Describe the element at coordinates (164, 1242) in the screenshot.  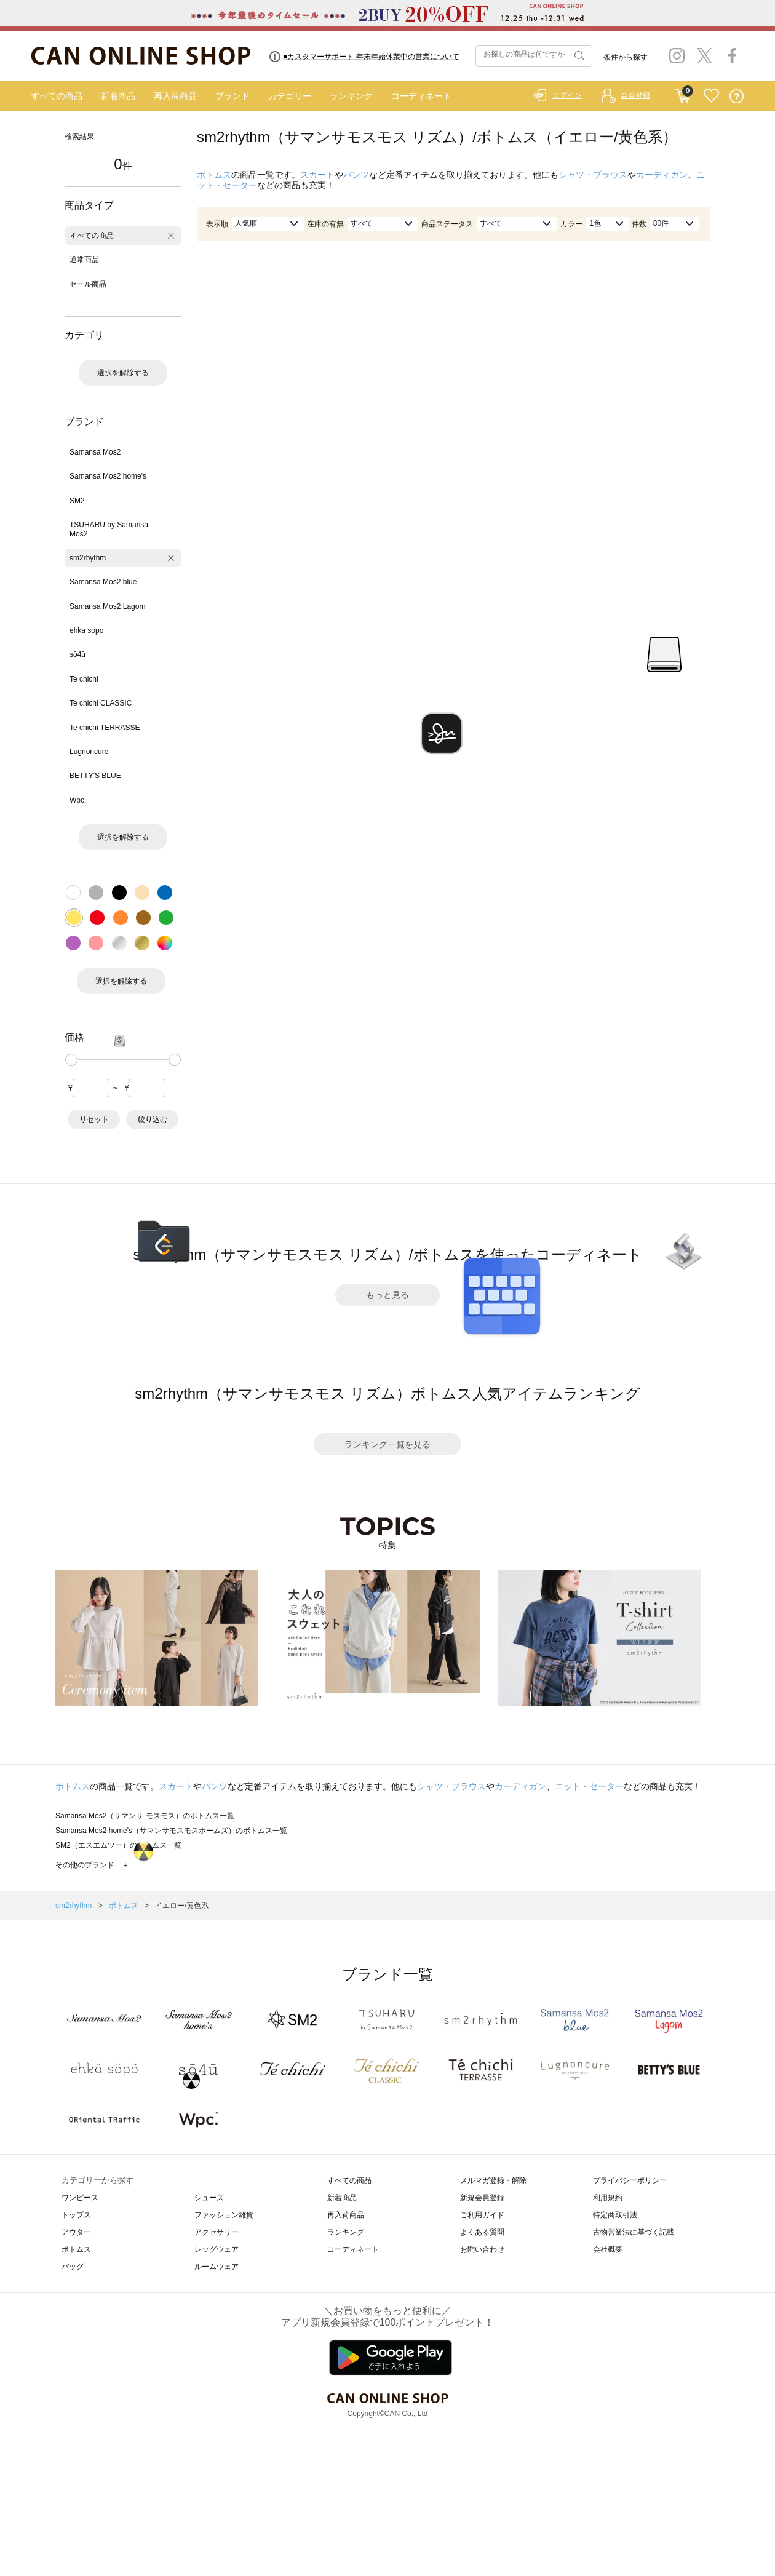
I see `open your leetcode practice files folder` at that location.